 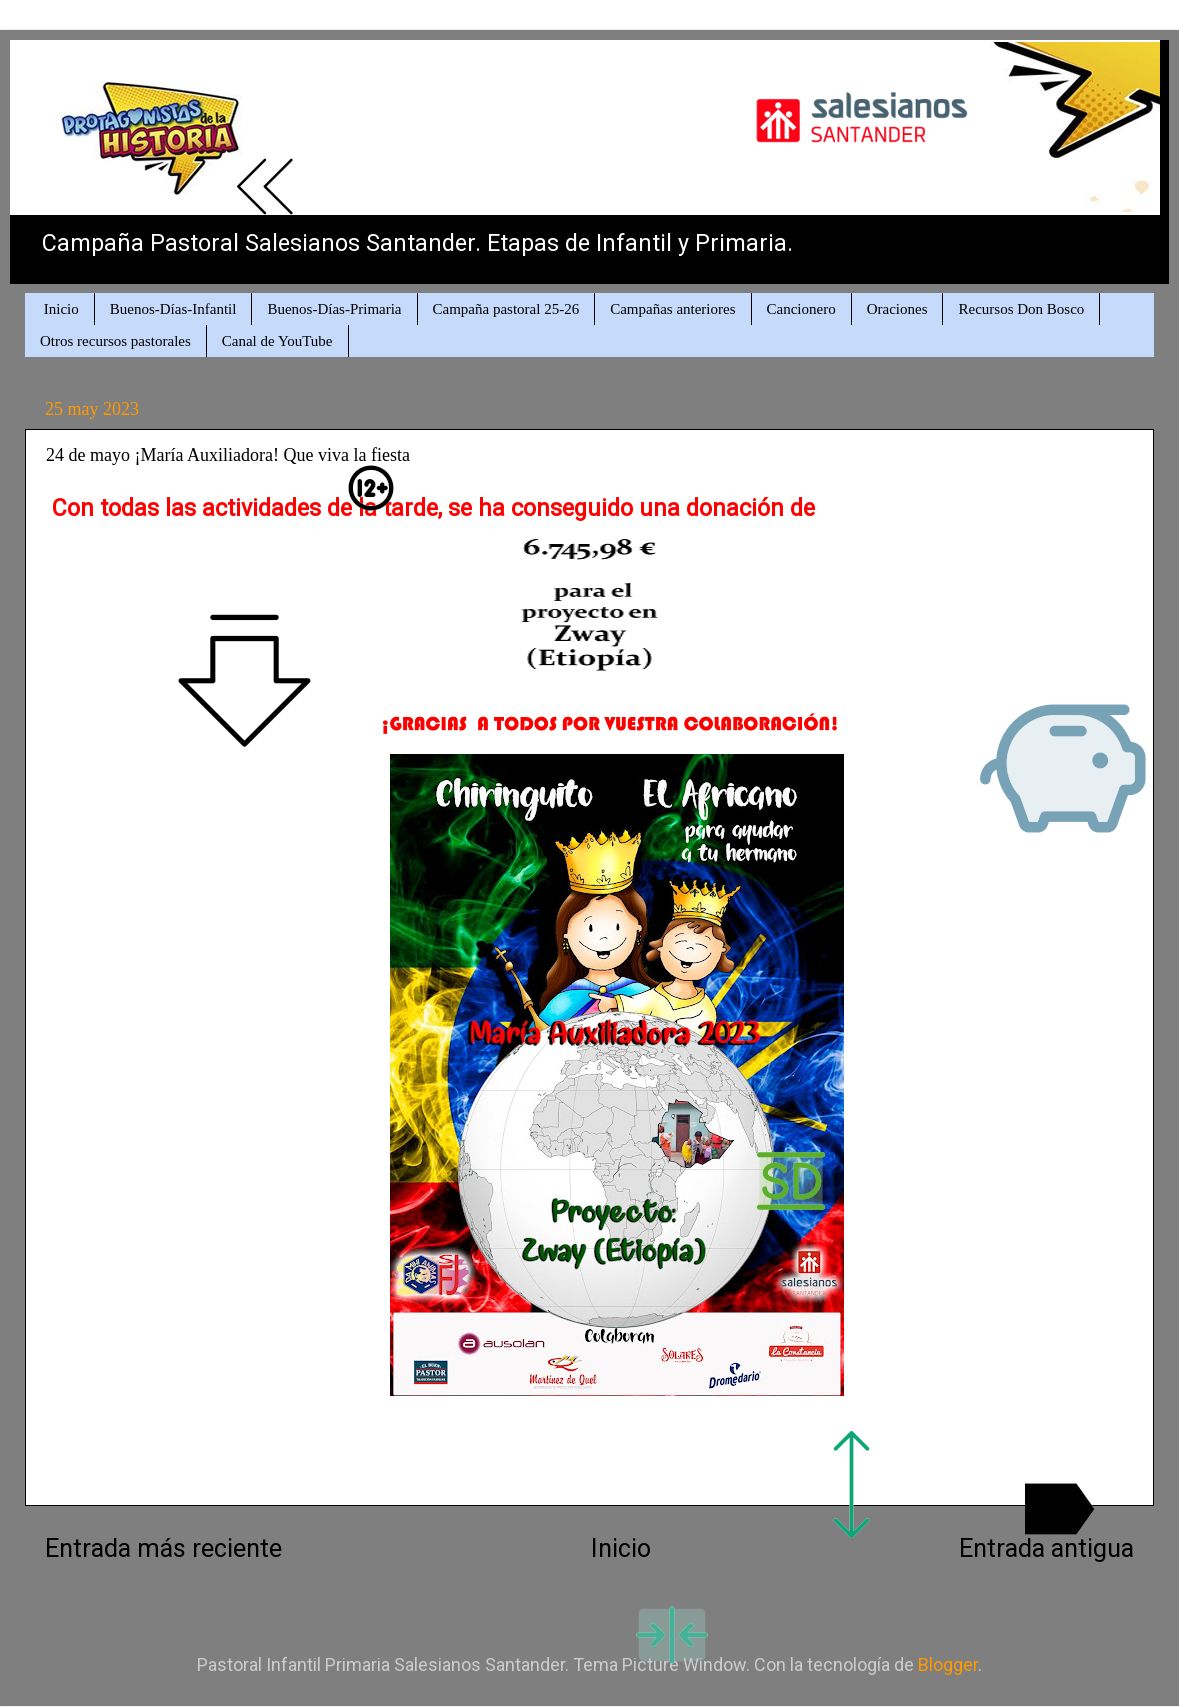 What do you see at coordinates (791, 1181) in the screenshot?
I see `indicates standard definition video quality` at bounding box center [791, 1181].